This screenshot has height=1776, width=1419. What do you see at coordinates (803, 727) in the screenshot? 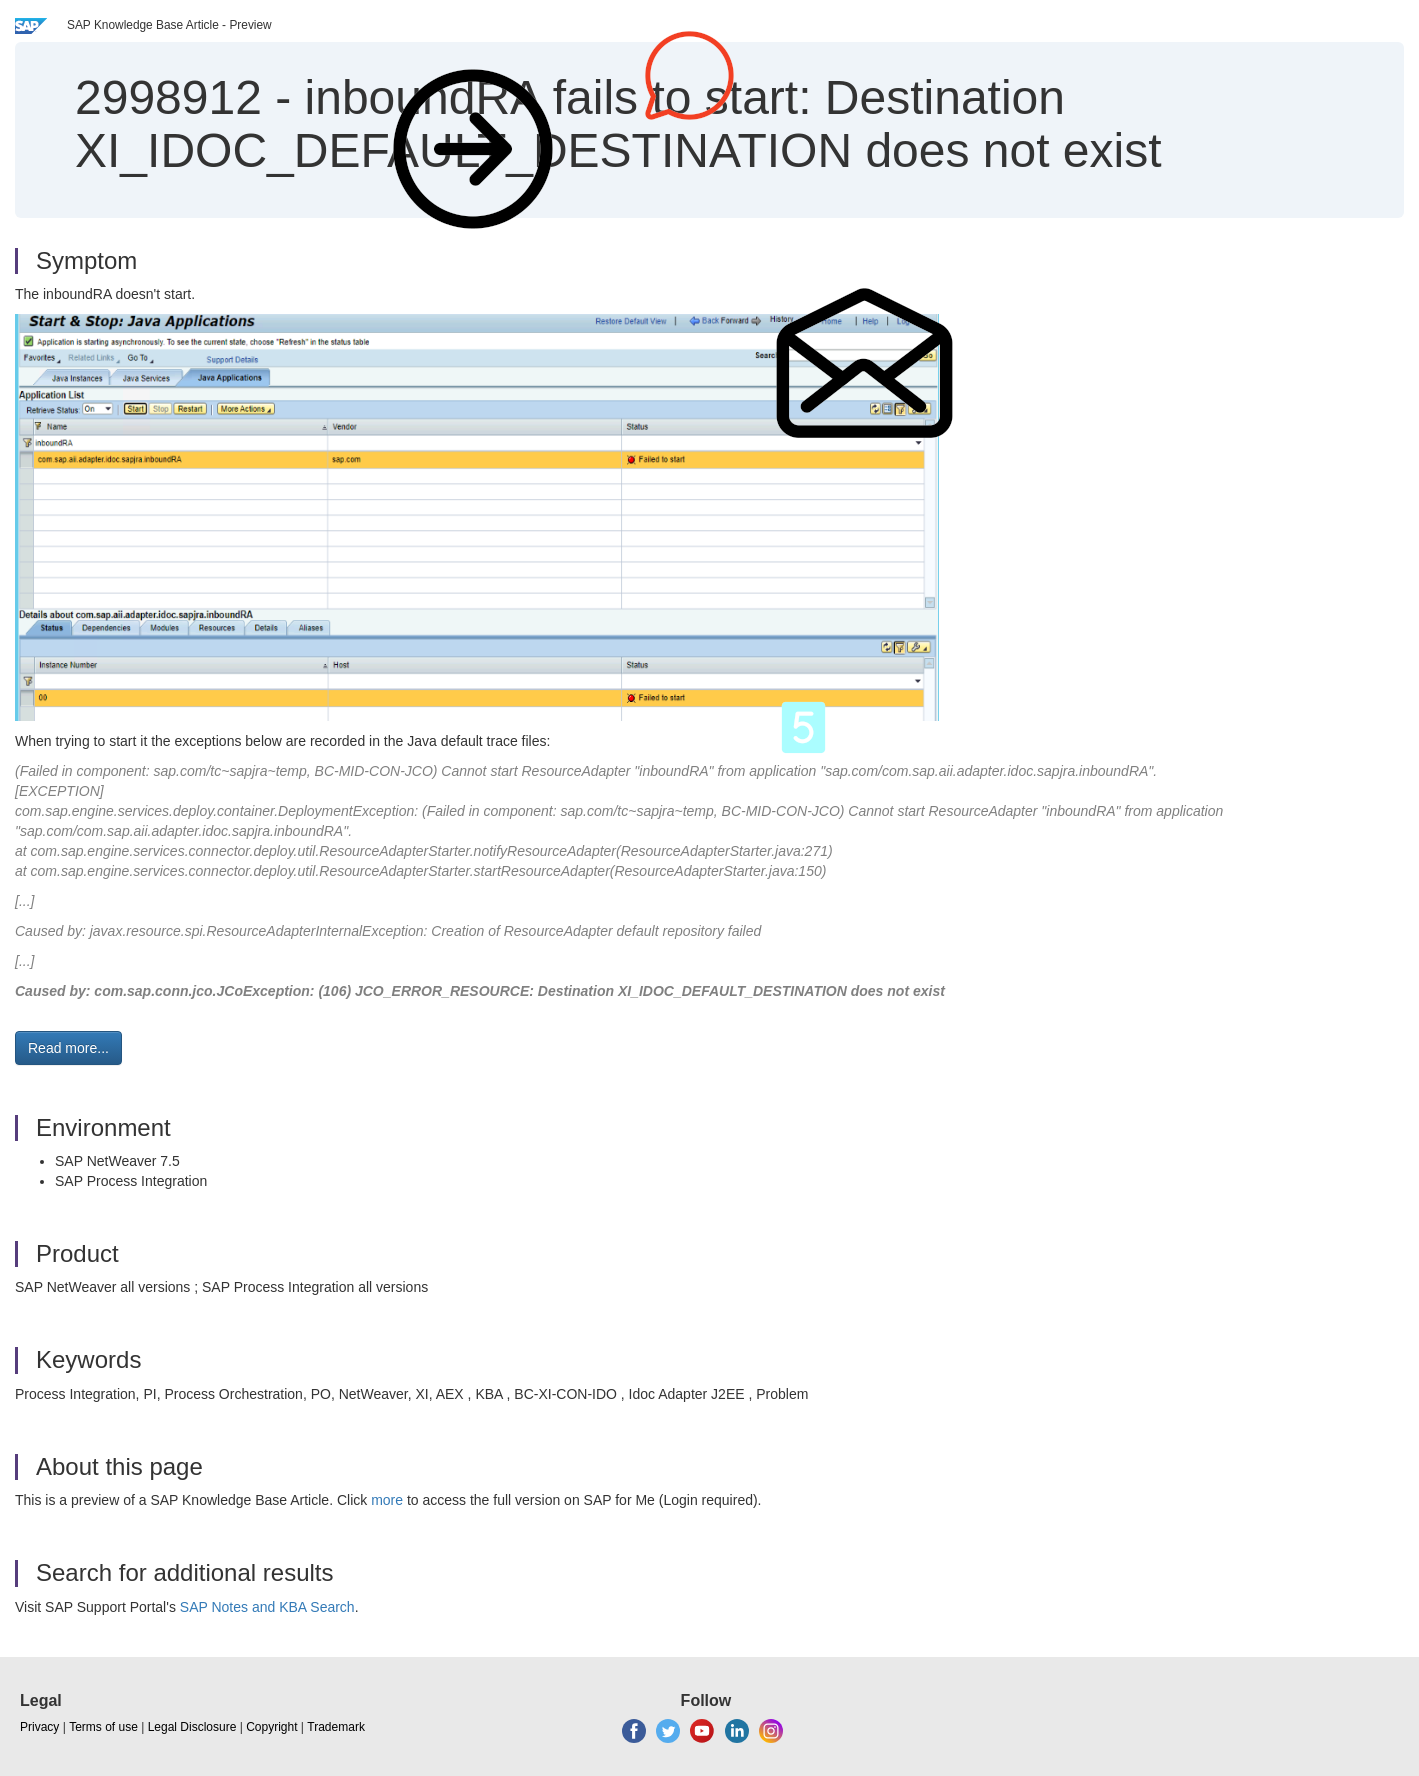
I see `indicates the number five in a sequence or list` at bounding box center [803, 727].